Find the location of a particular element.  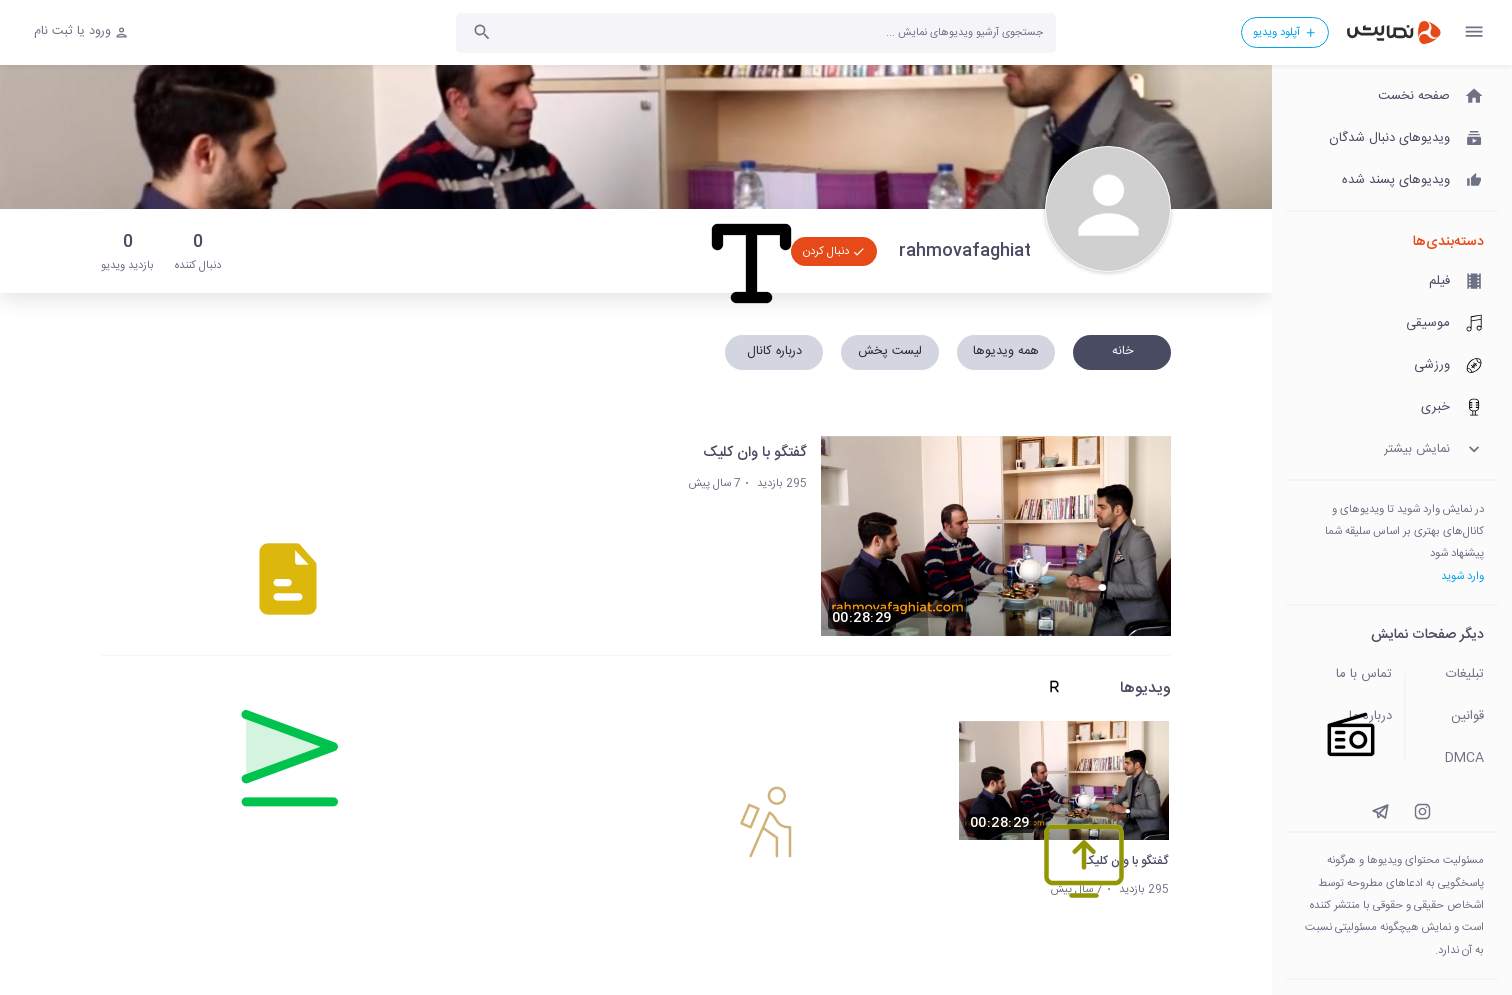

indicates a keyboard shortcut or hotkey for the letter R is located at coordinates (1054, 686).